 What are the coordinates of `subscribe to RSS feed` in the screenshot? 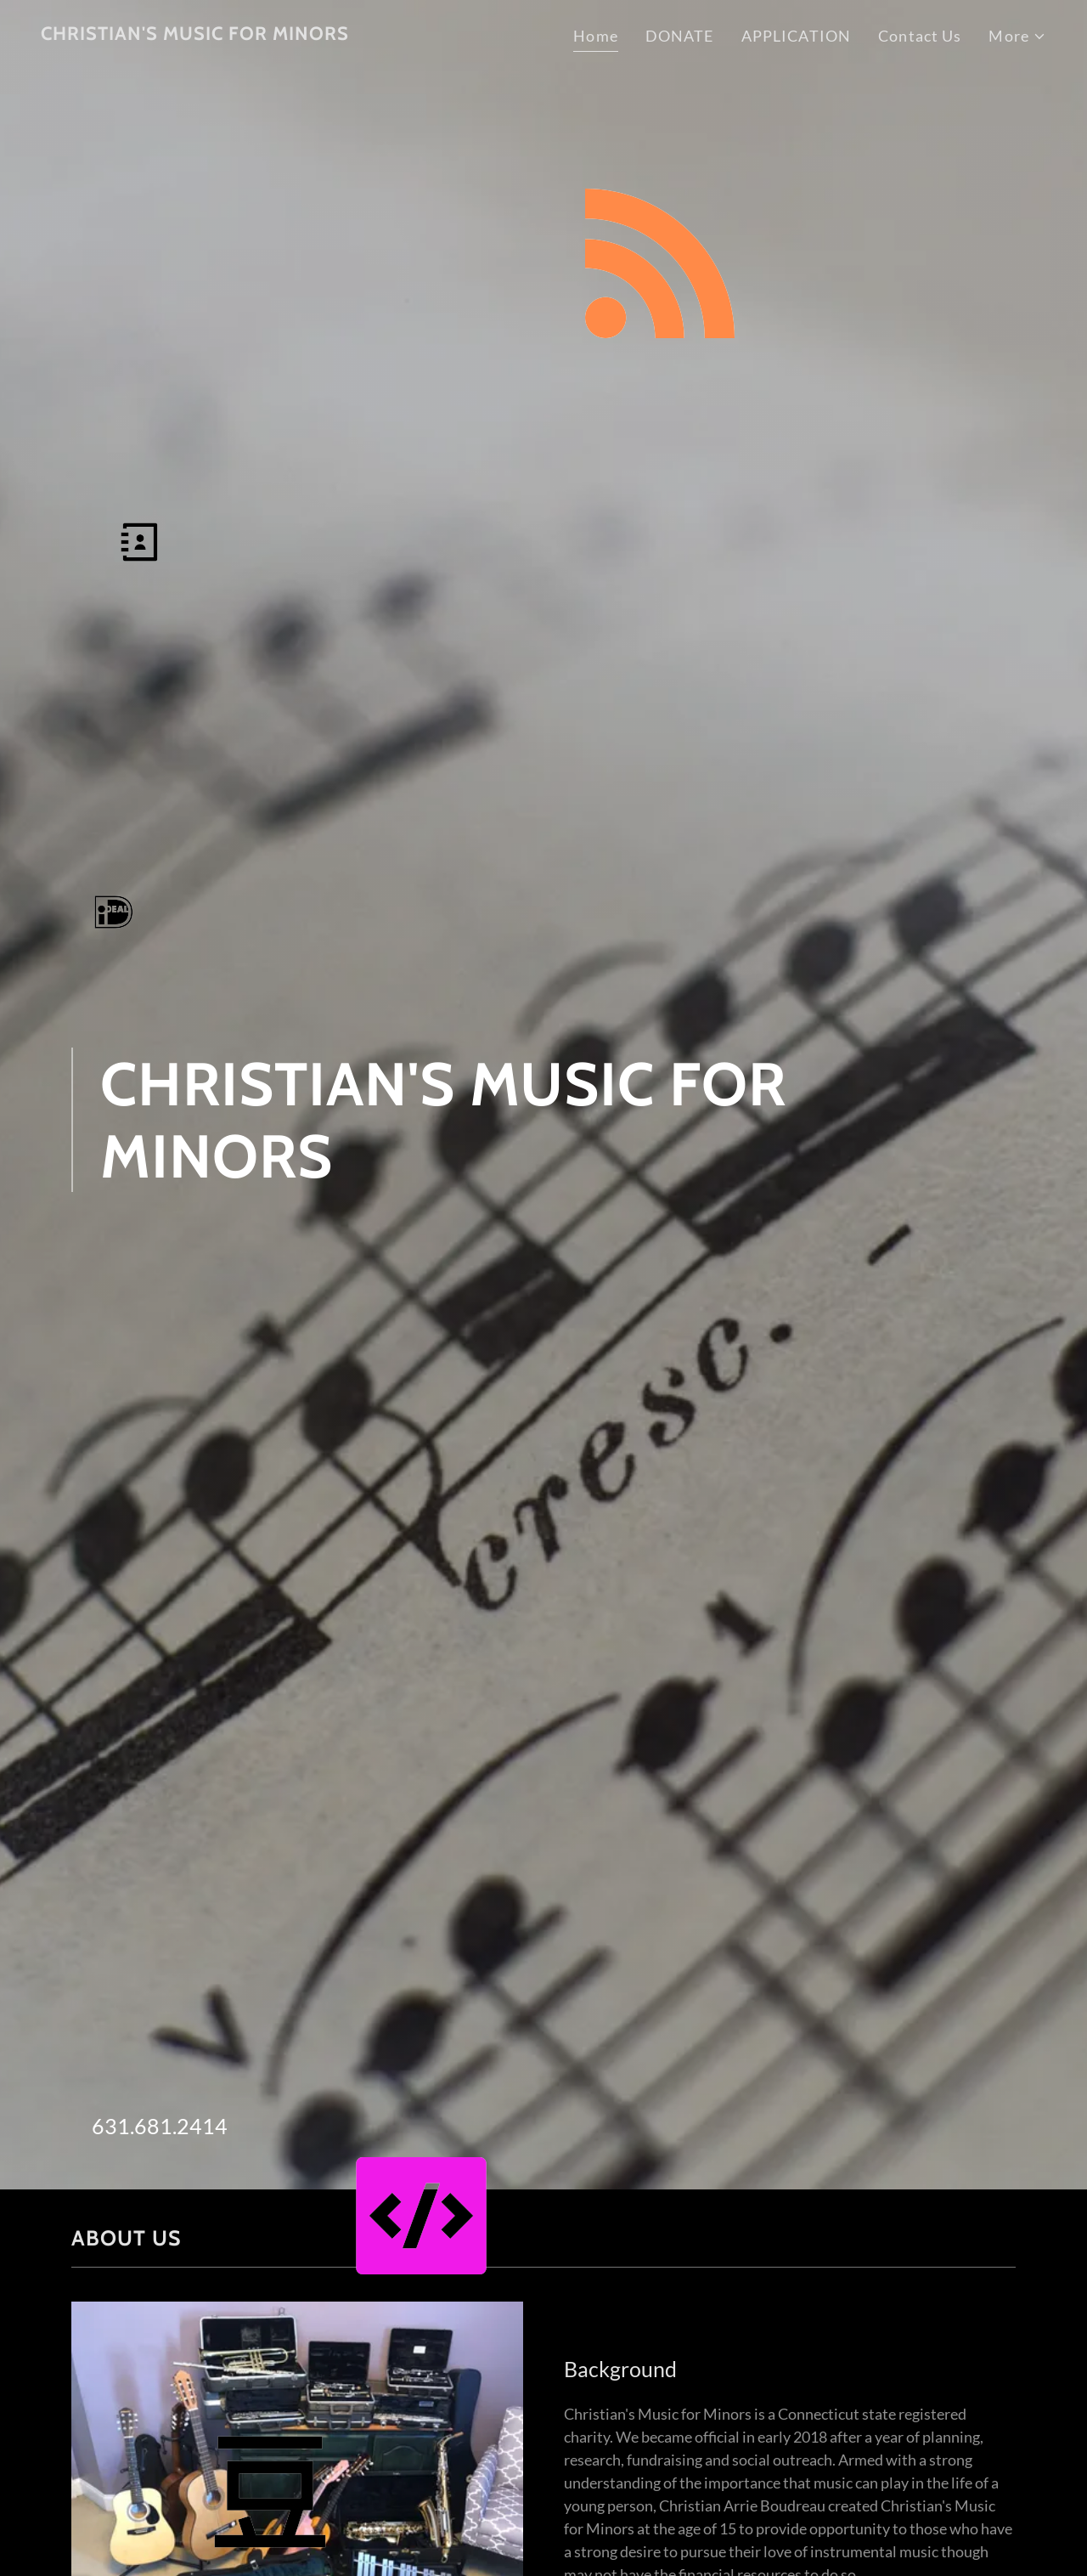 It's located at (660, 263).